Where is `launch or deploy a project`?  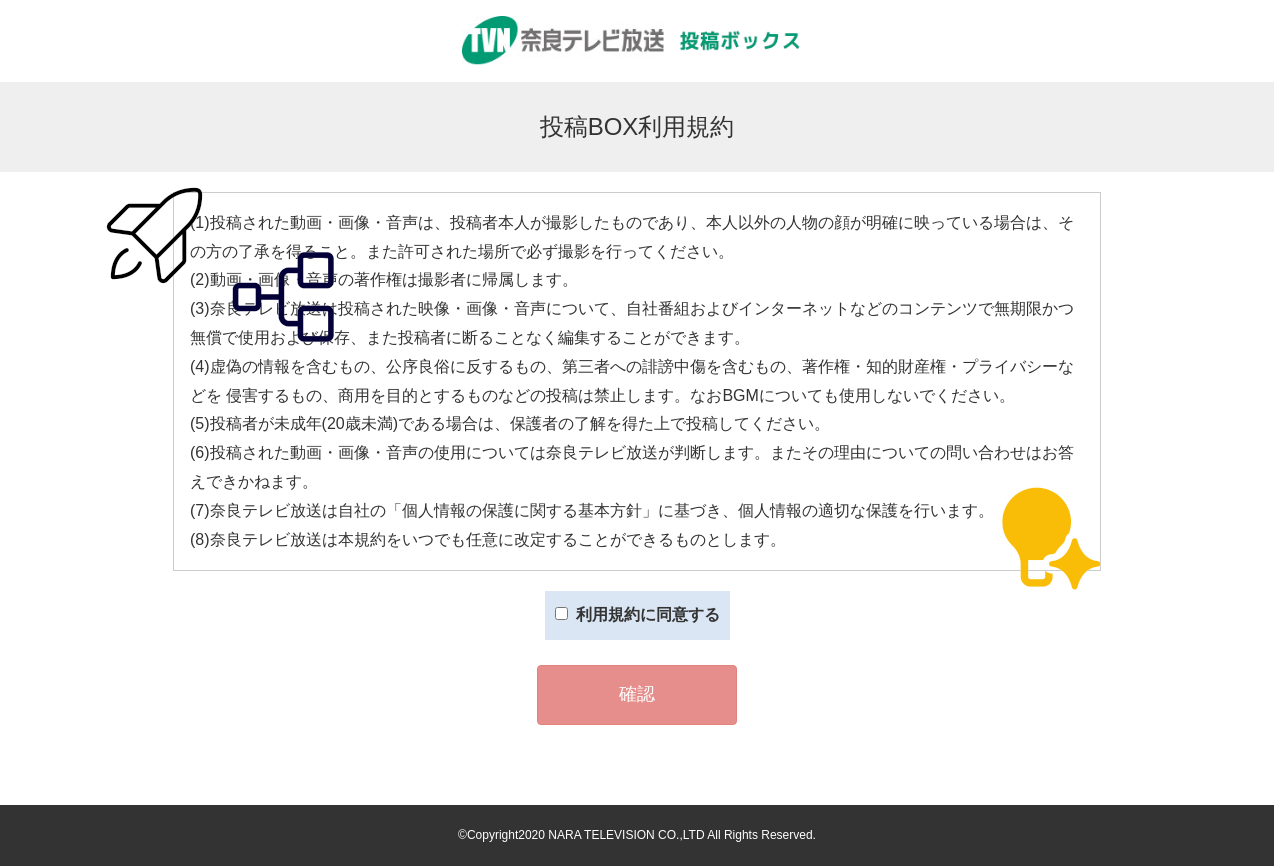 launch or deploy a project is located at coordinates (156, 233).